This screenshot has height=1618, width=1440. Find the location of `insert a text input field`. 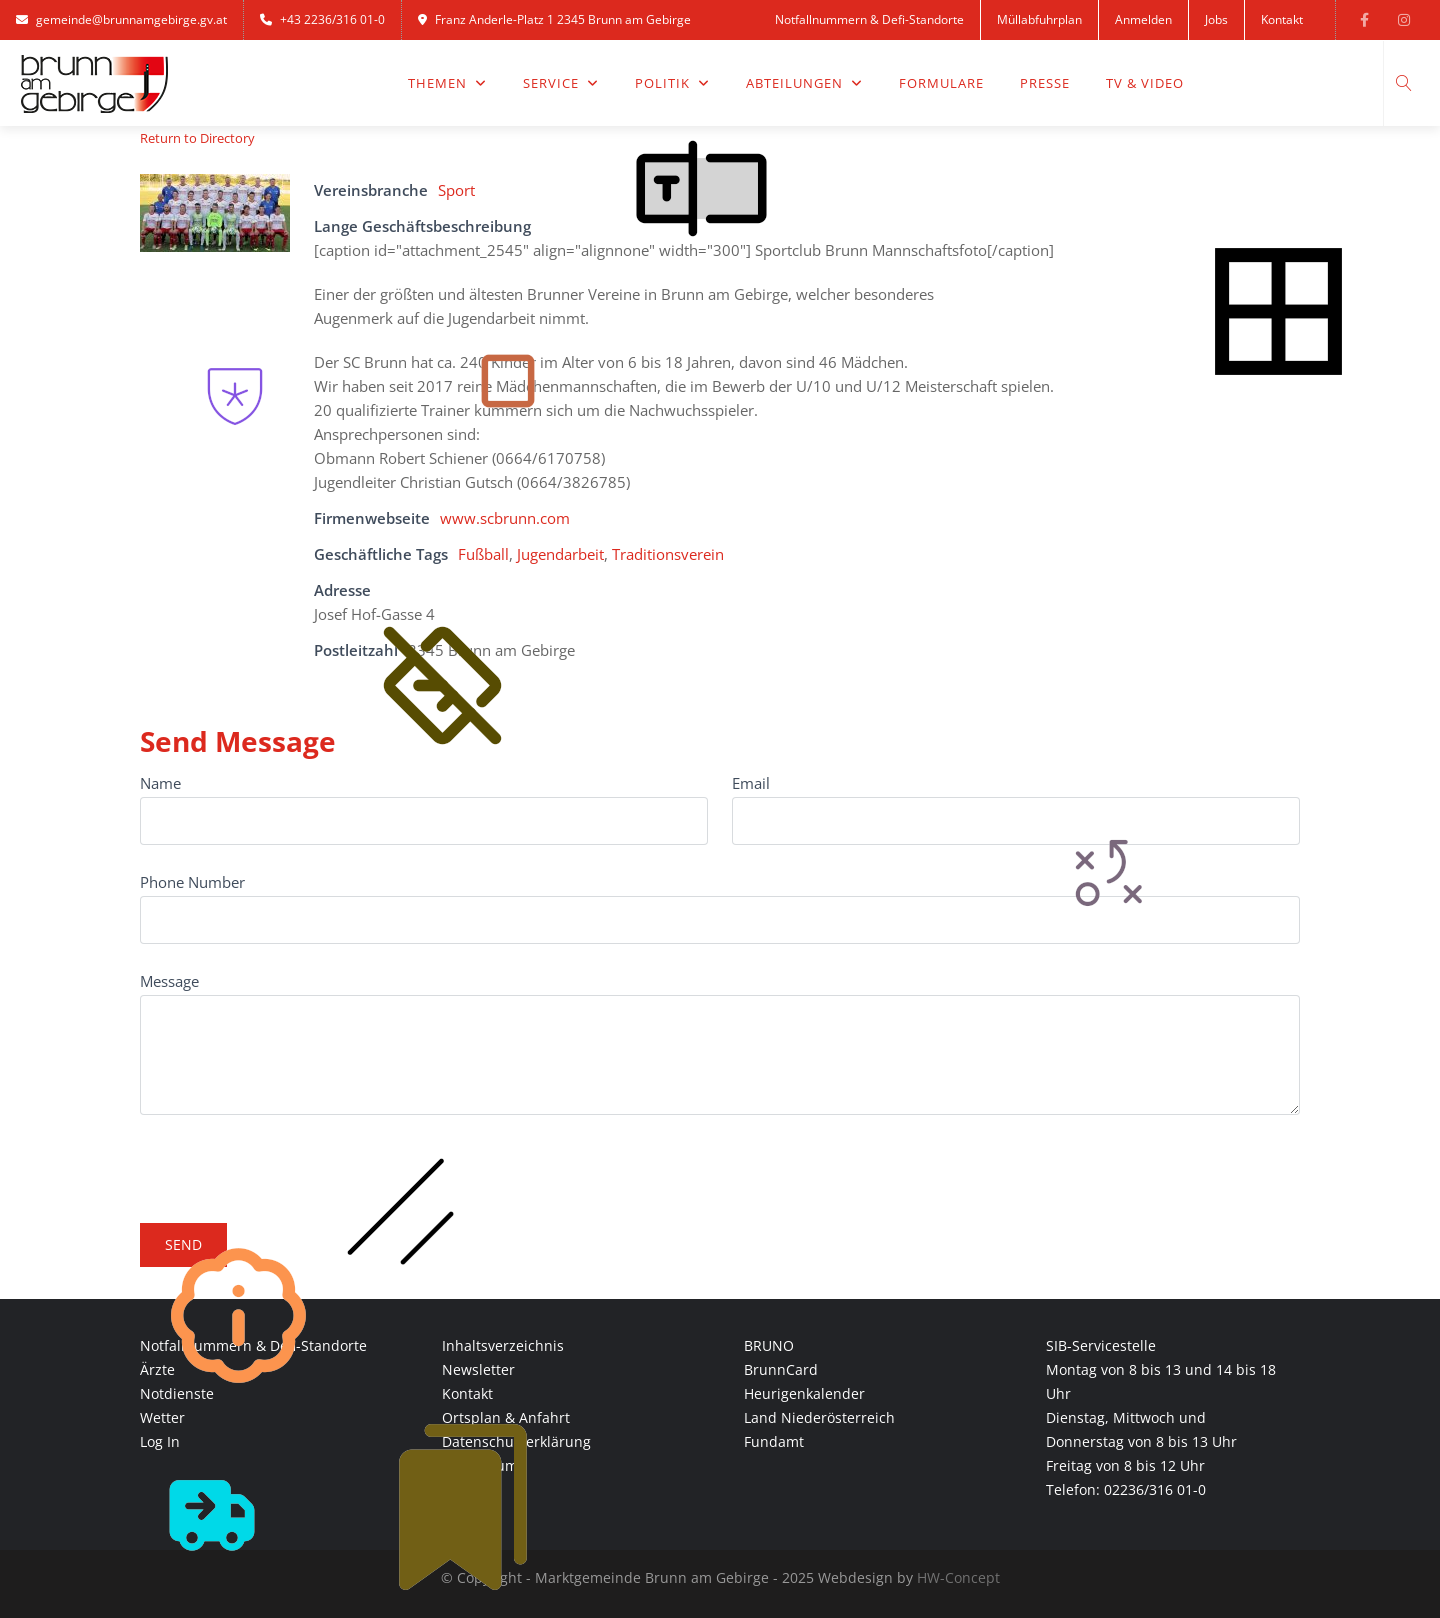

insert a text input field is located at coordinates (701, 188).